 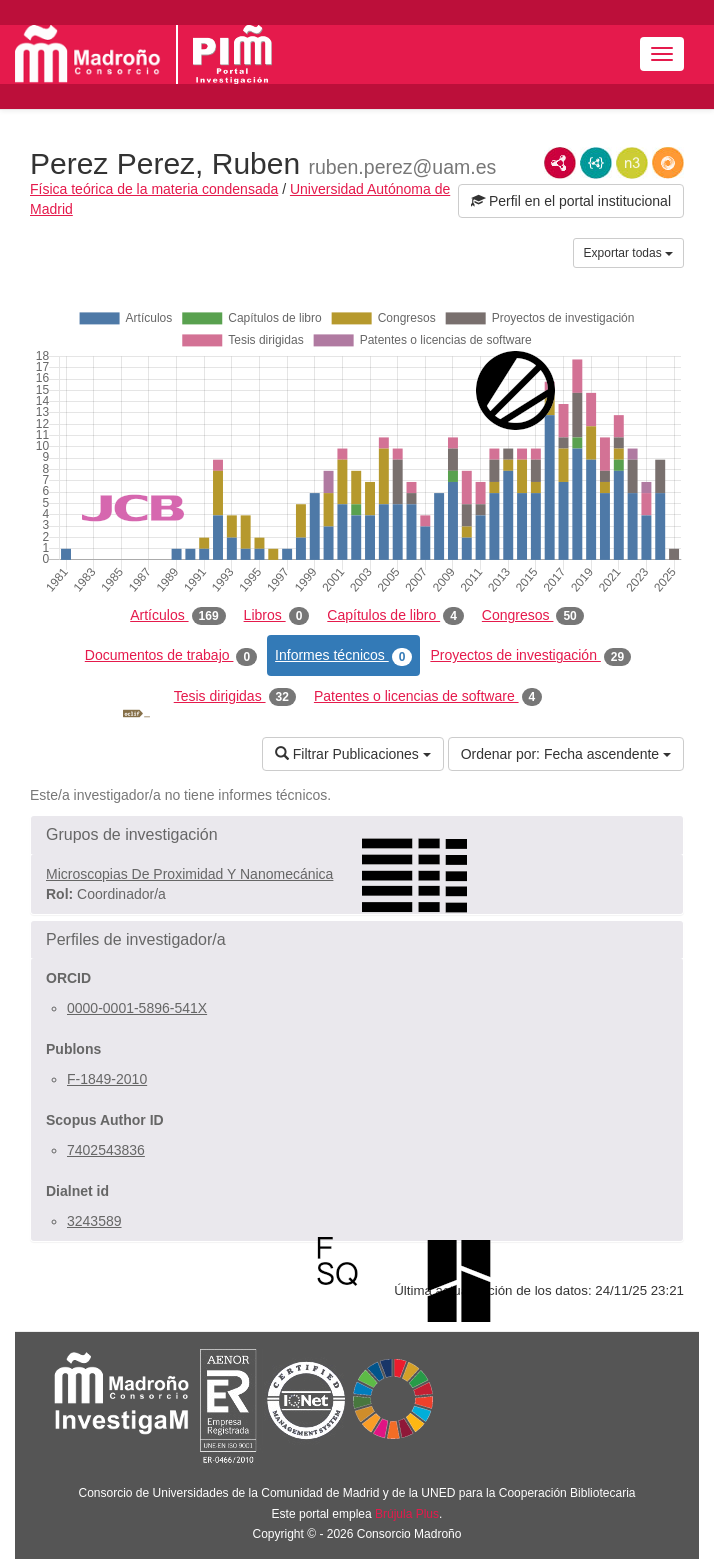 What do you see at coordinates (136, 713) in the screenshot?
I see `oclif command-line framework logo` at bounding box center [136, 713].